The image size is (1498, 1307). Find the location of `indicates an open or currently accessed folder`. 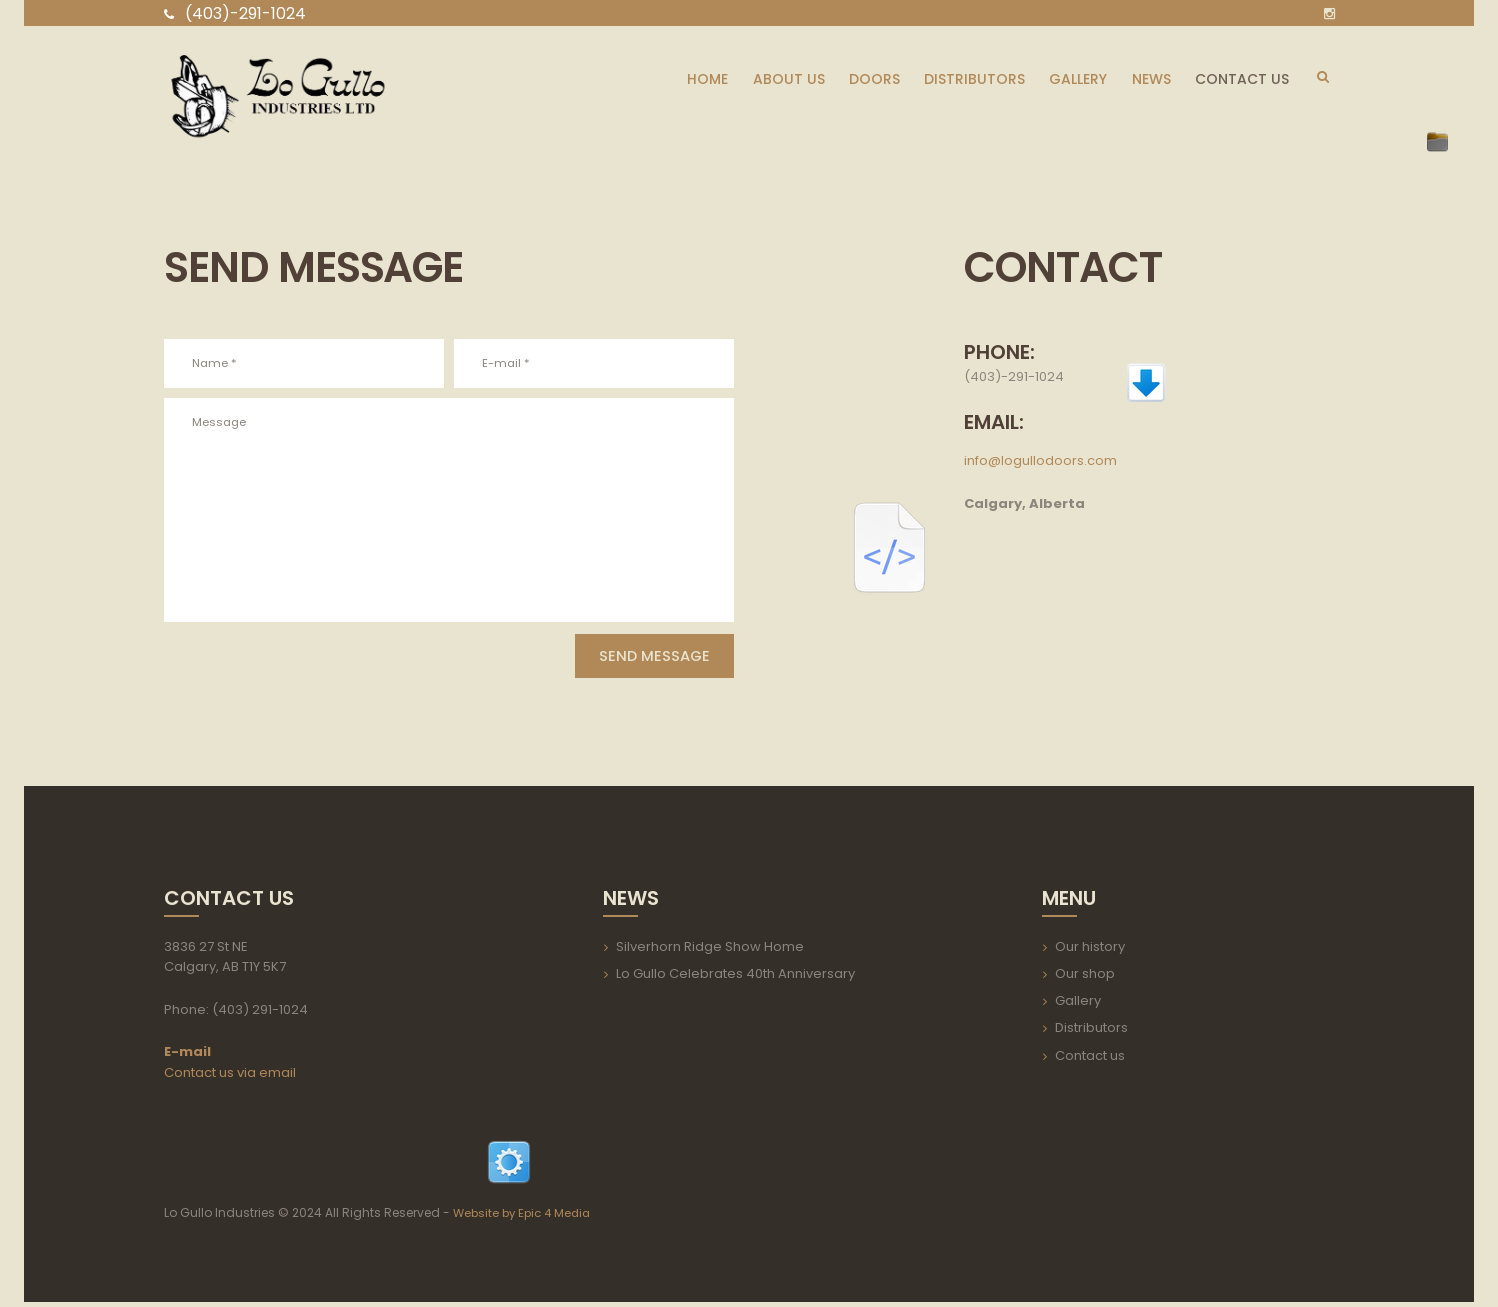

indicates an open or currently accessed folder is located at coordinates (1437, 141).